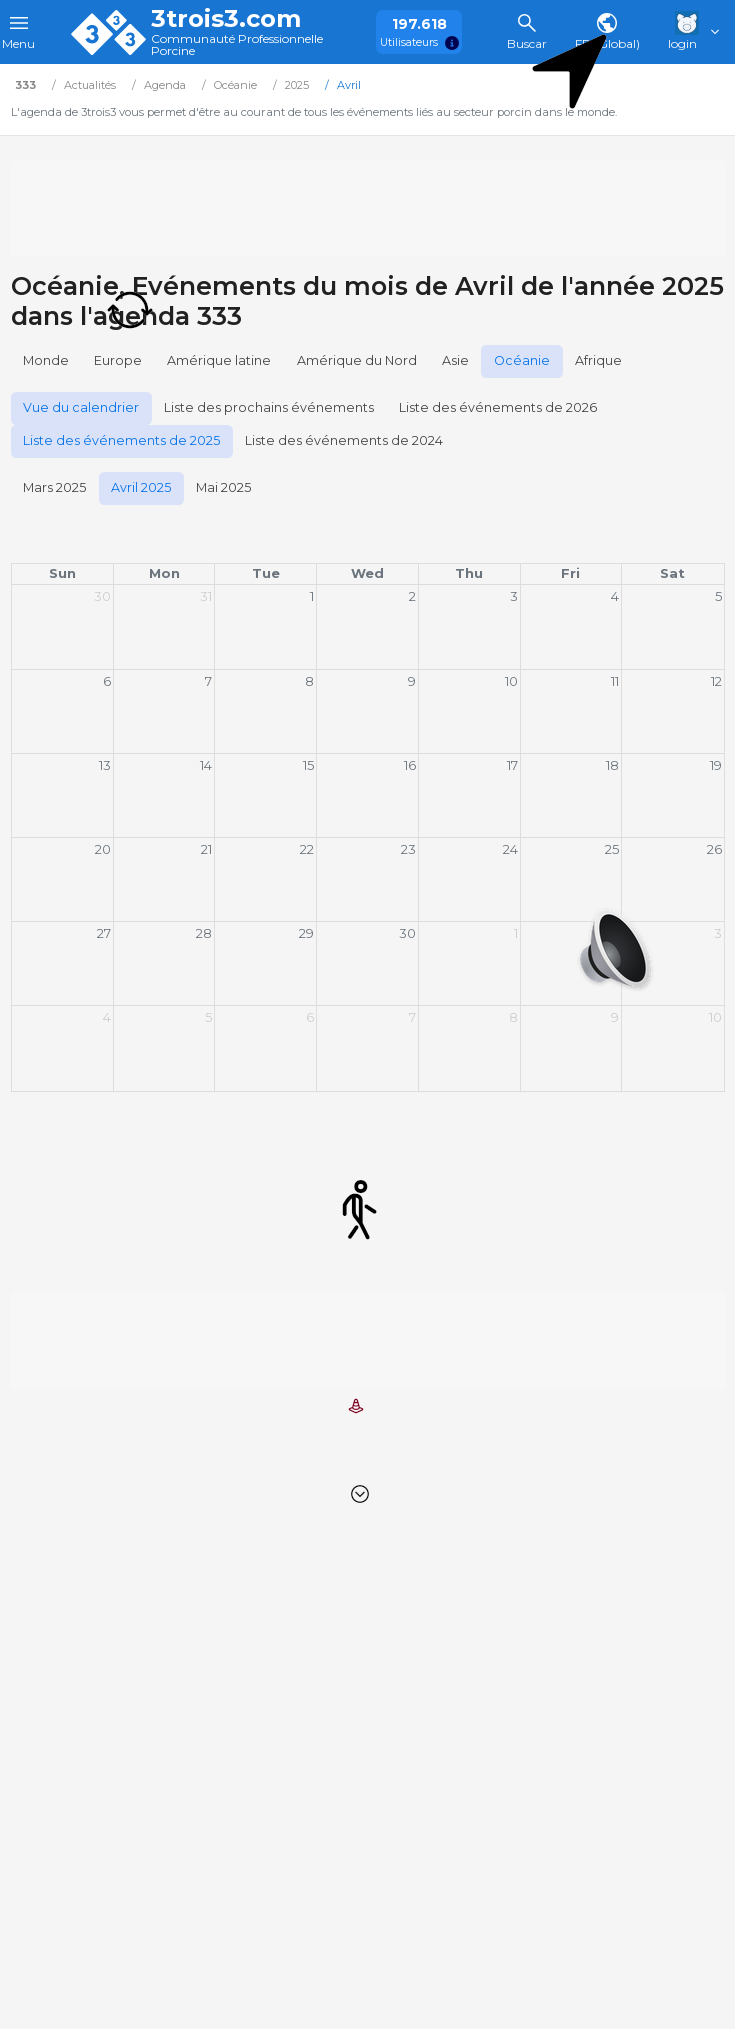  Describe the element at coordinates (356, 1406) in the screenshot. I see `indicates an area under construction or maintenance` at that location.